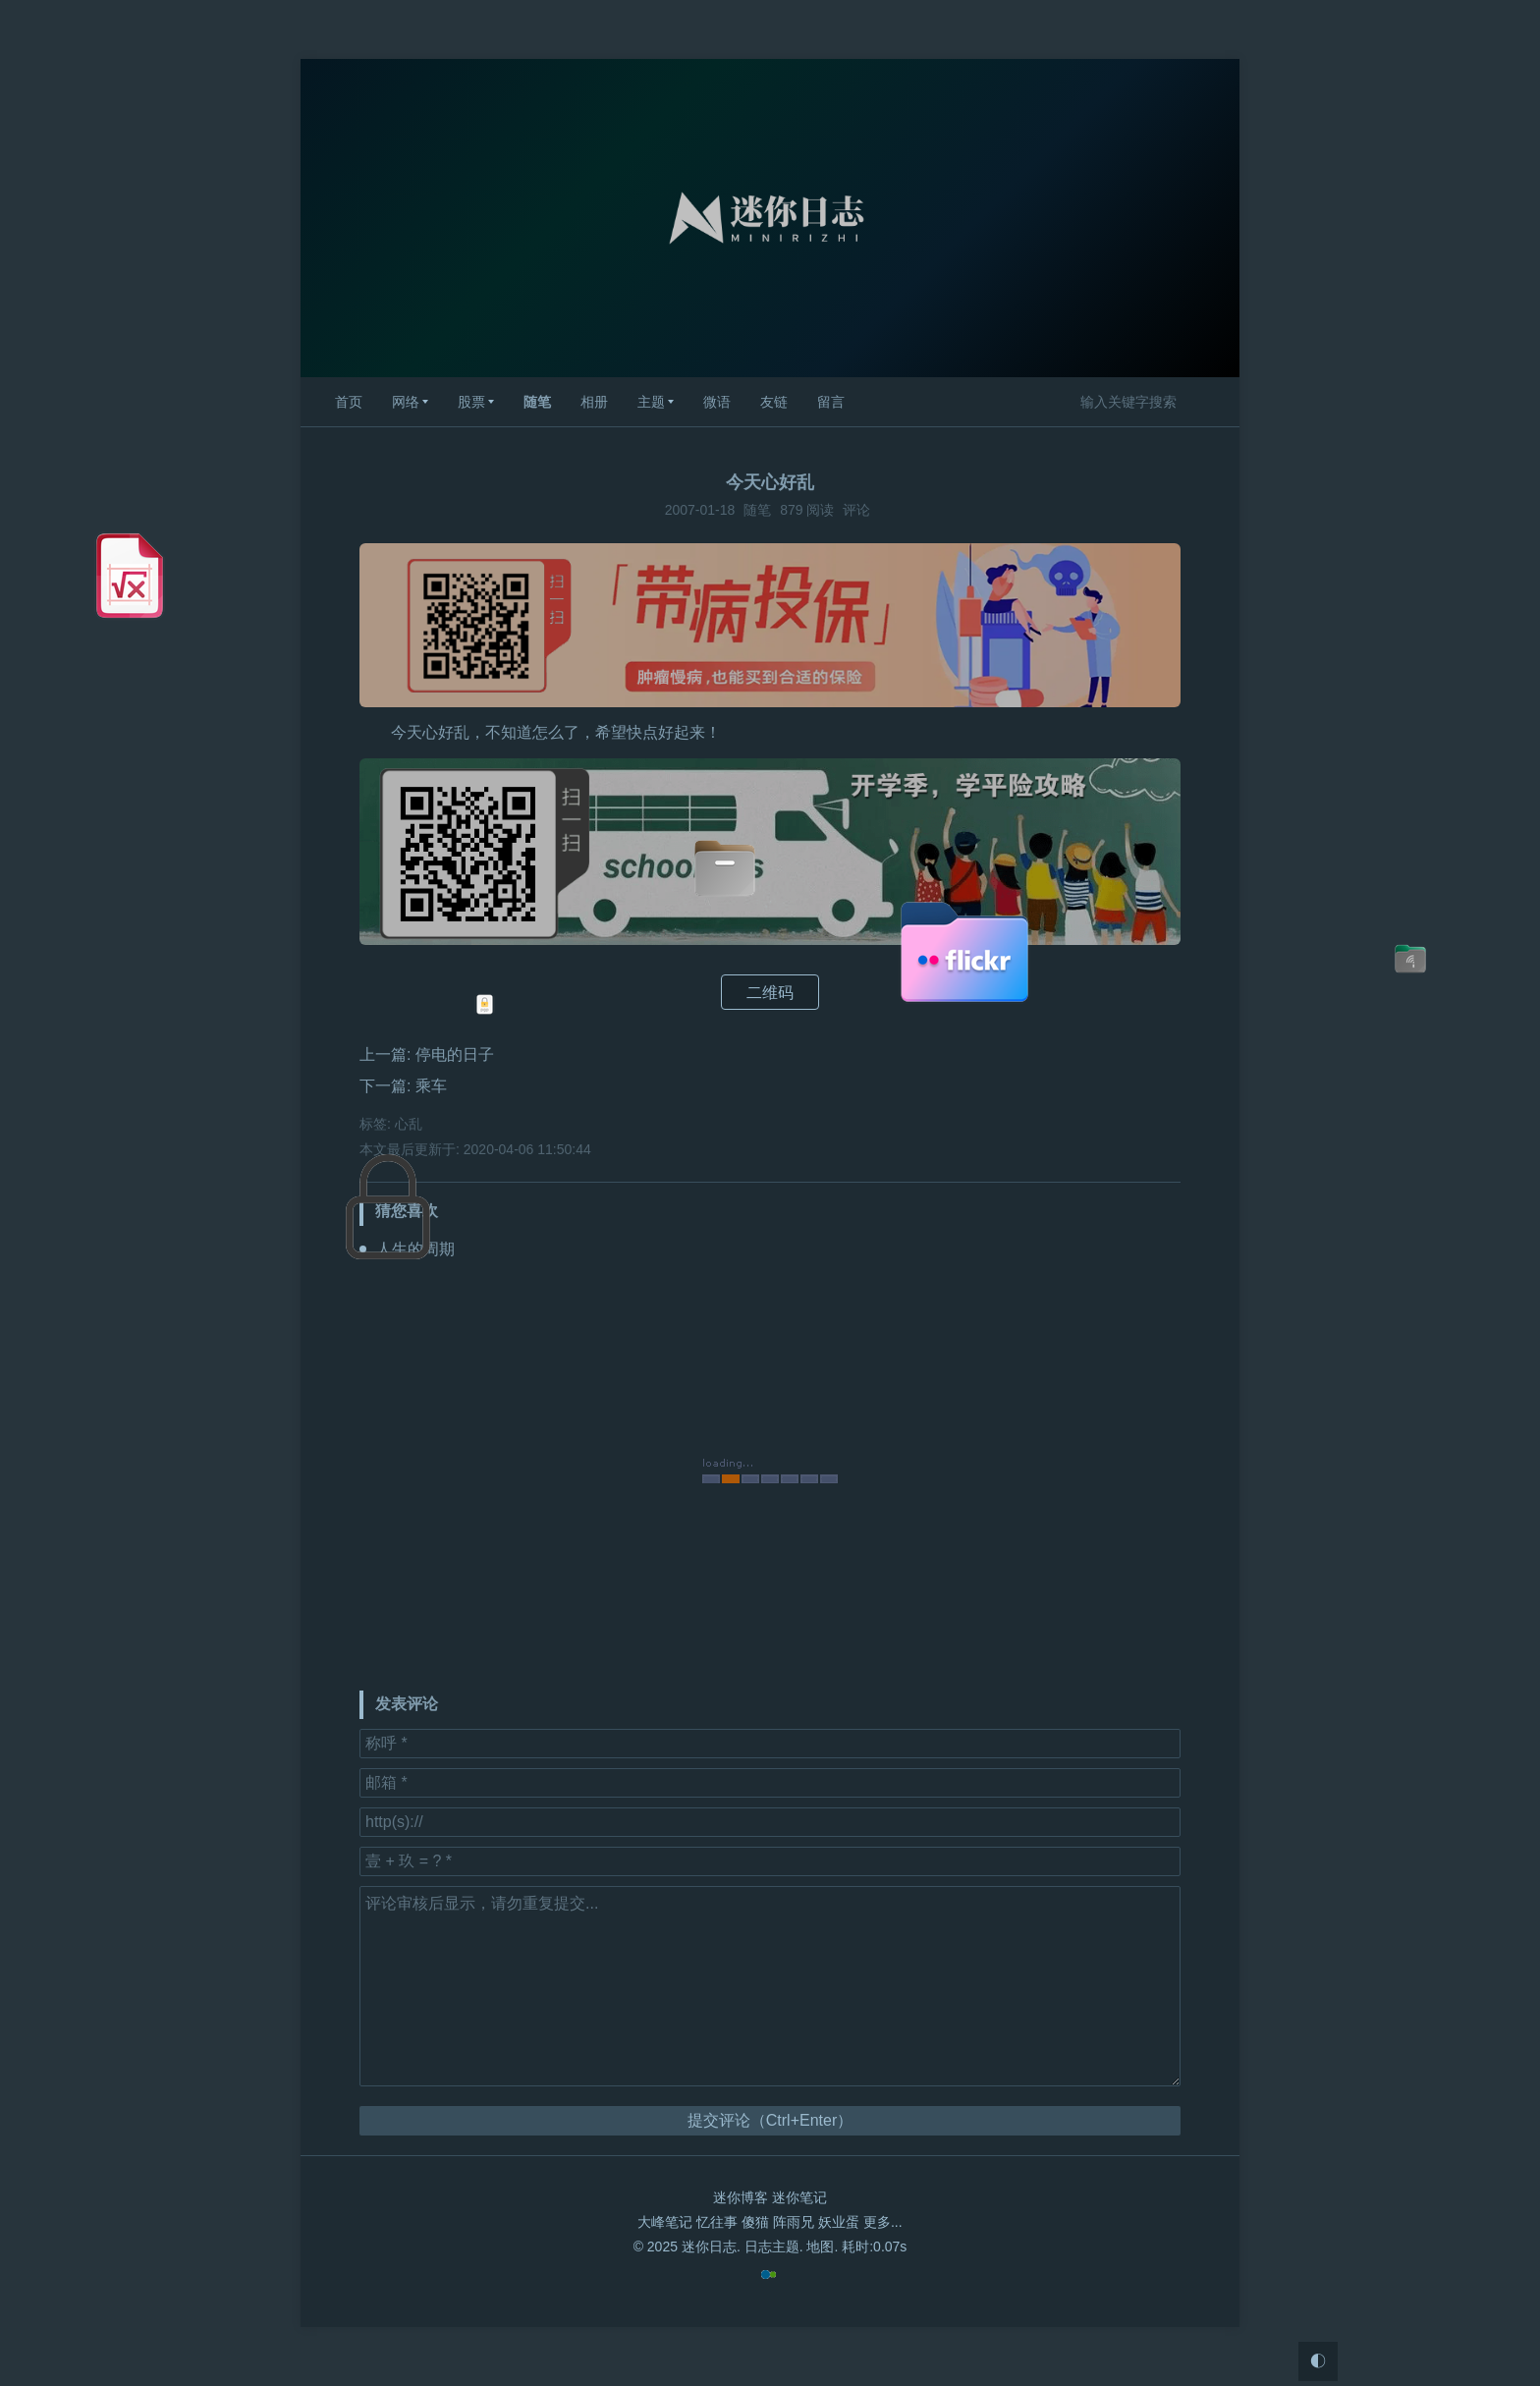  I want to click on access screen lock settings, so click(388, 1210).